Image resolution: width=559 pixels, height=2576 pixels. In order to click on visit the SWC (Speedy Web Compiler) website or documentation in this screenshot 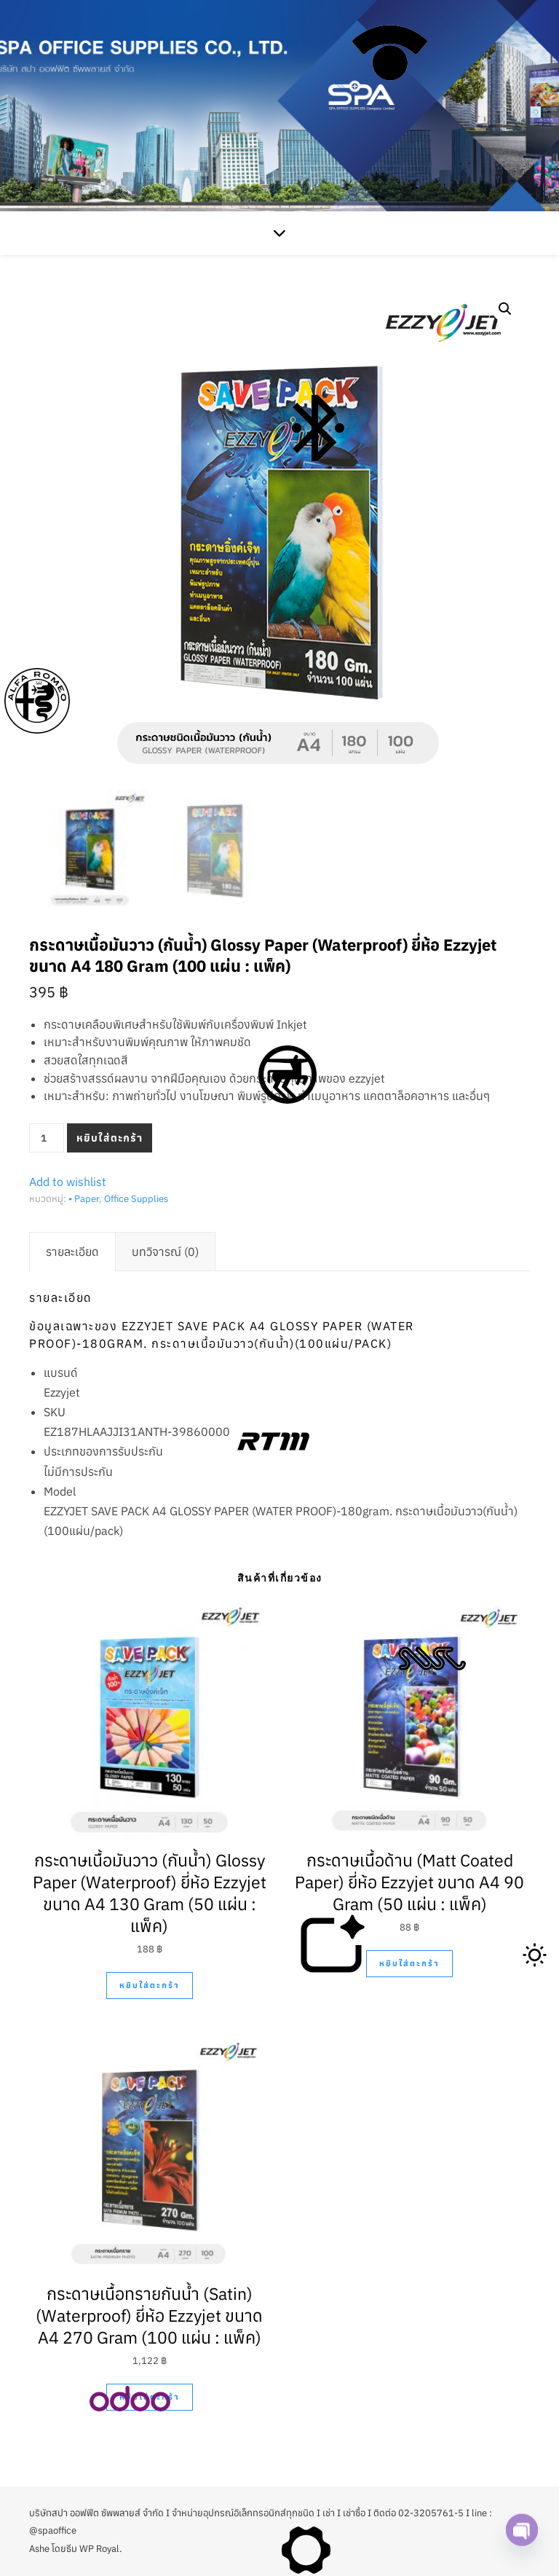, I will do `click(432, 1658)`.